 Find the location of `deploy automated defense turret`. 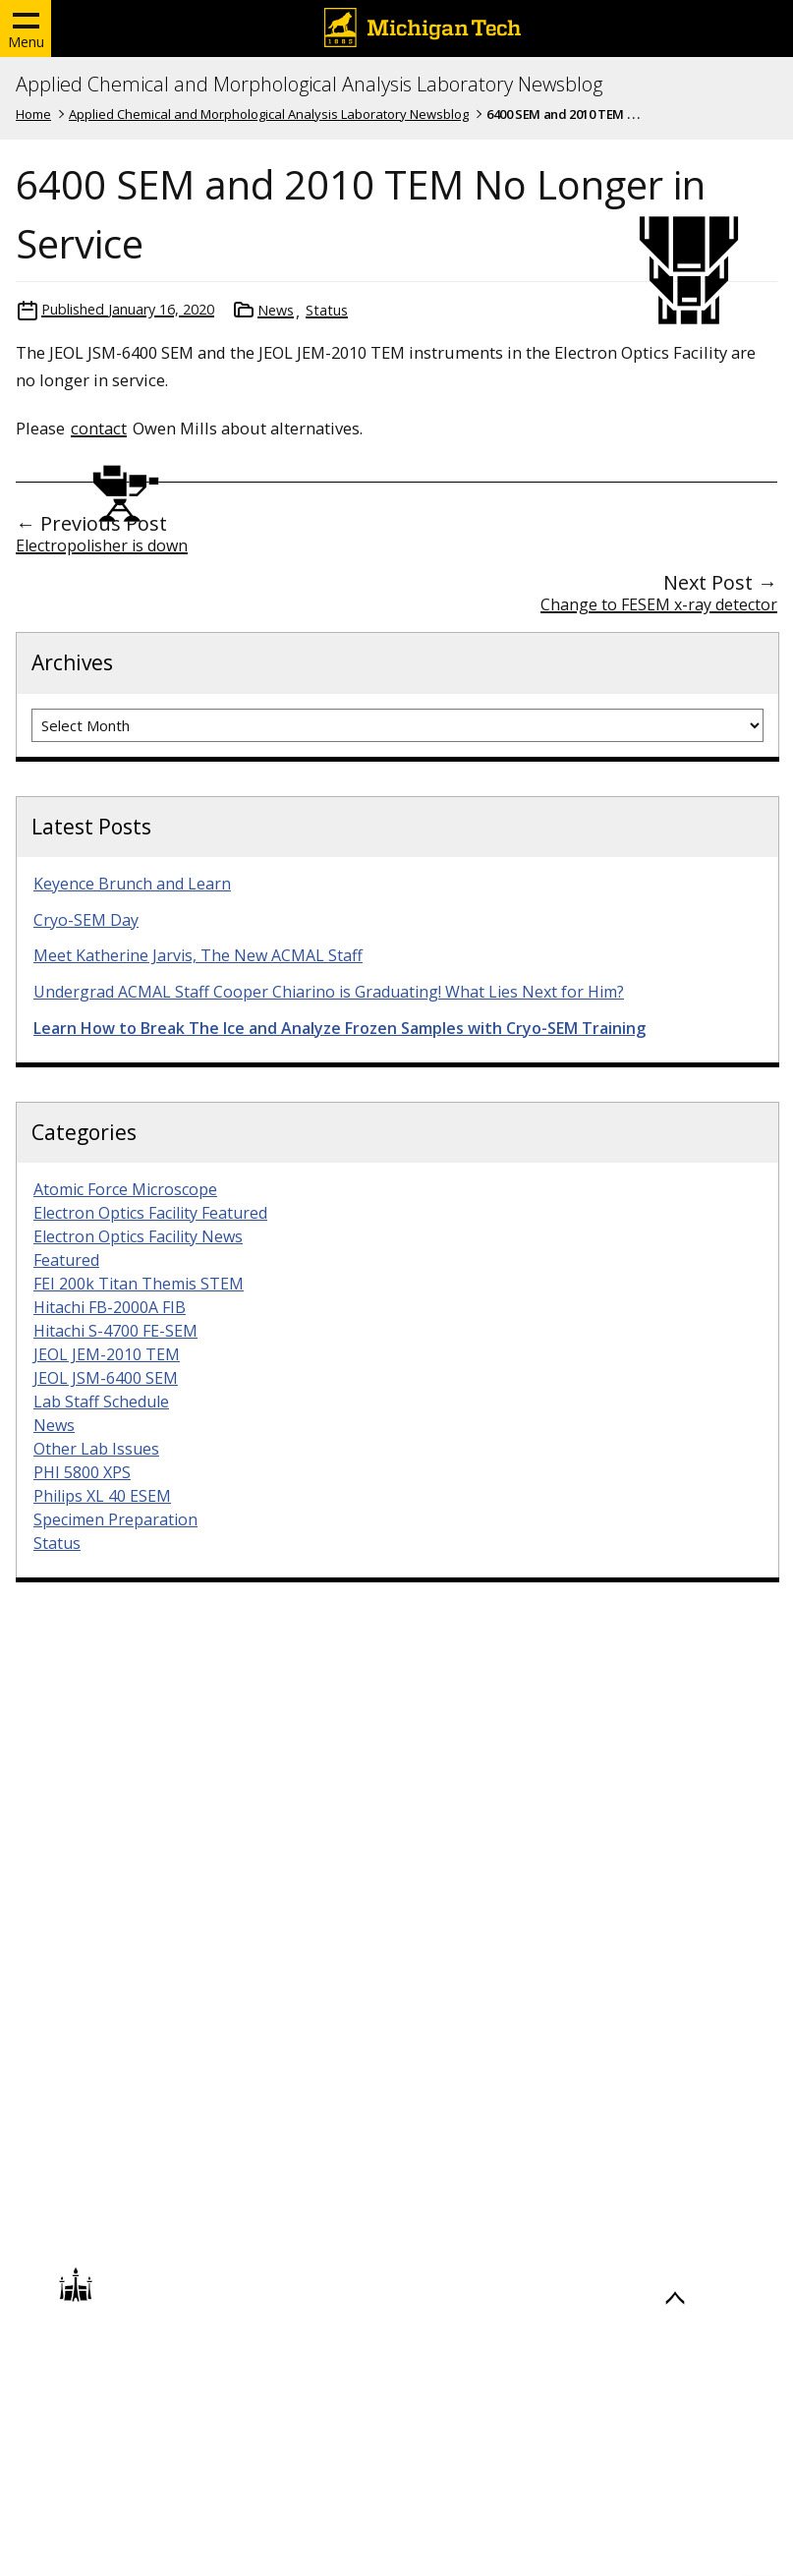

deploy automated defense turret is located at coordinates (126, 491).